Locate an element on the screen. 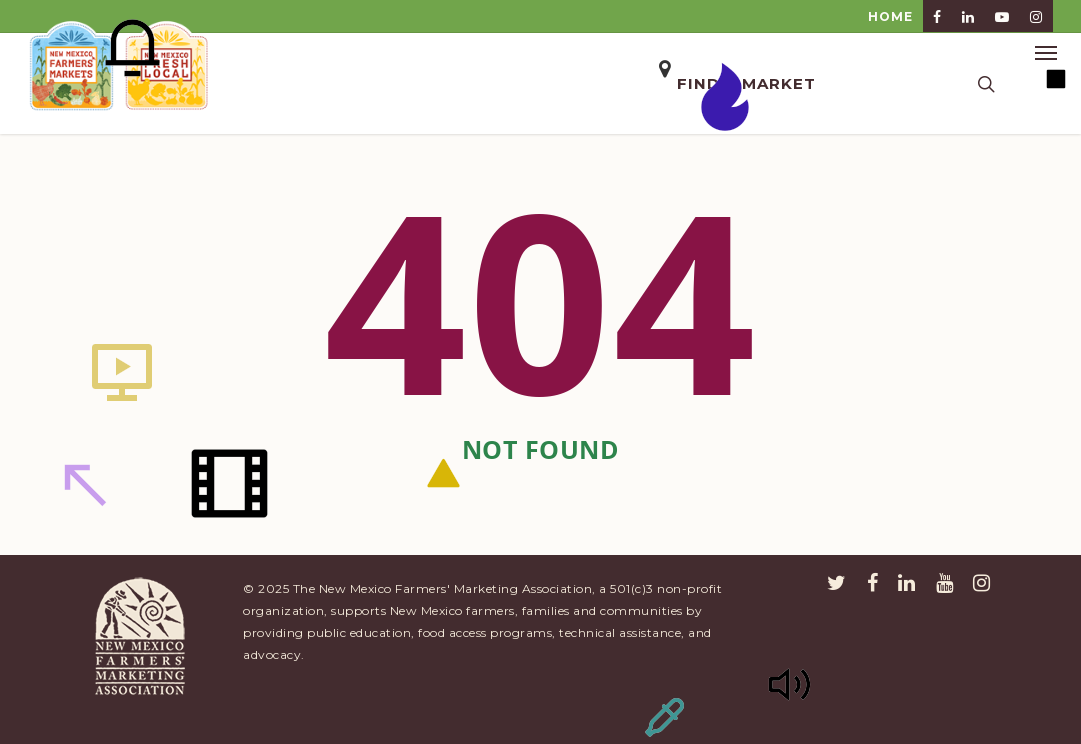 The height and width of the screenshot is (744, 1081). increase audio volume is located at coordinates (789, 684).